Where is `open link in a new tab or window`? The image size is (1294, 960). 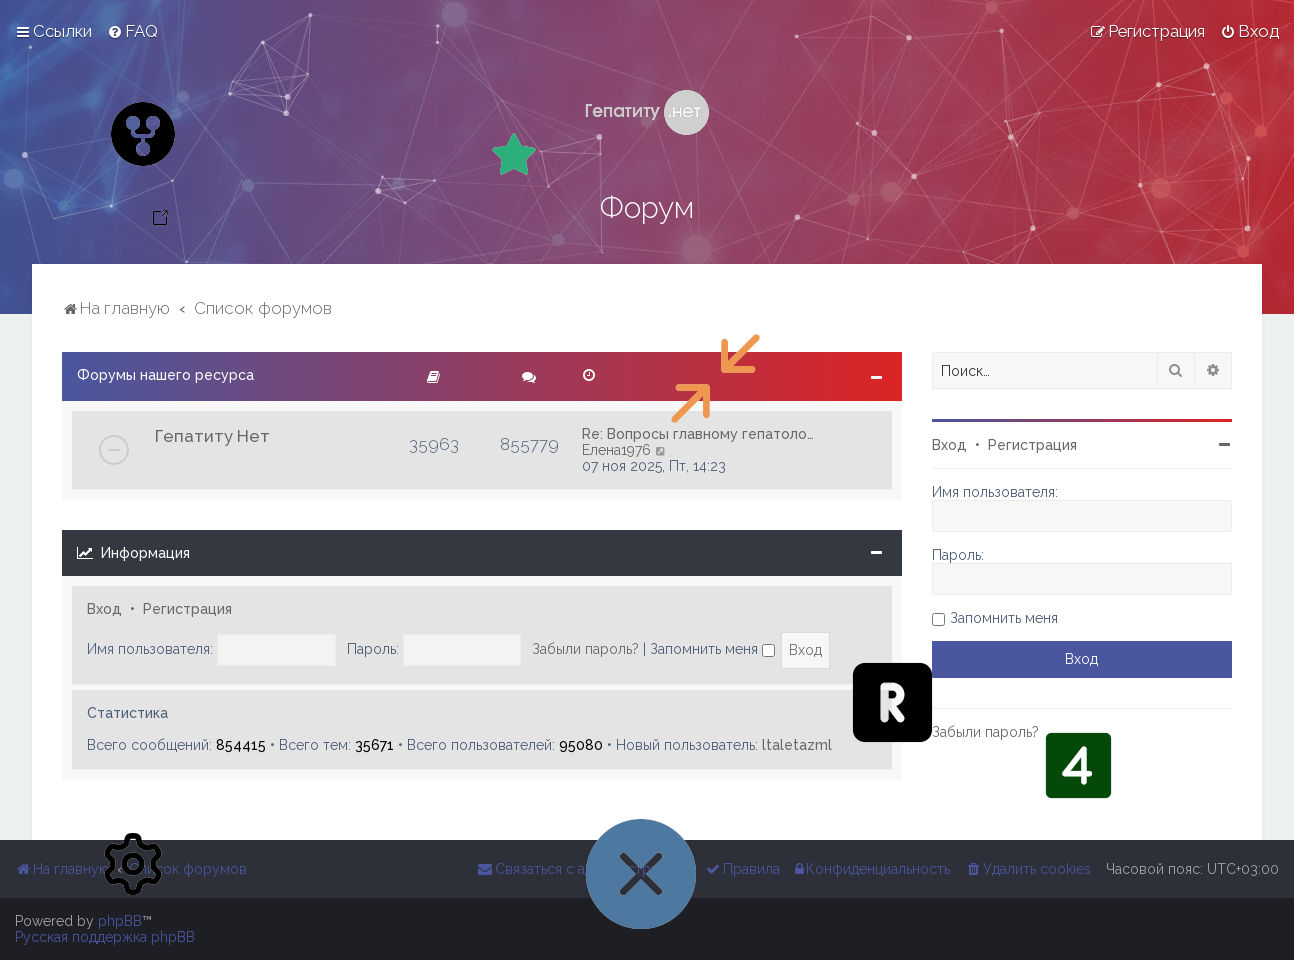 open link in a new tab or window is located at coordinates (160, 218).